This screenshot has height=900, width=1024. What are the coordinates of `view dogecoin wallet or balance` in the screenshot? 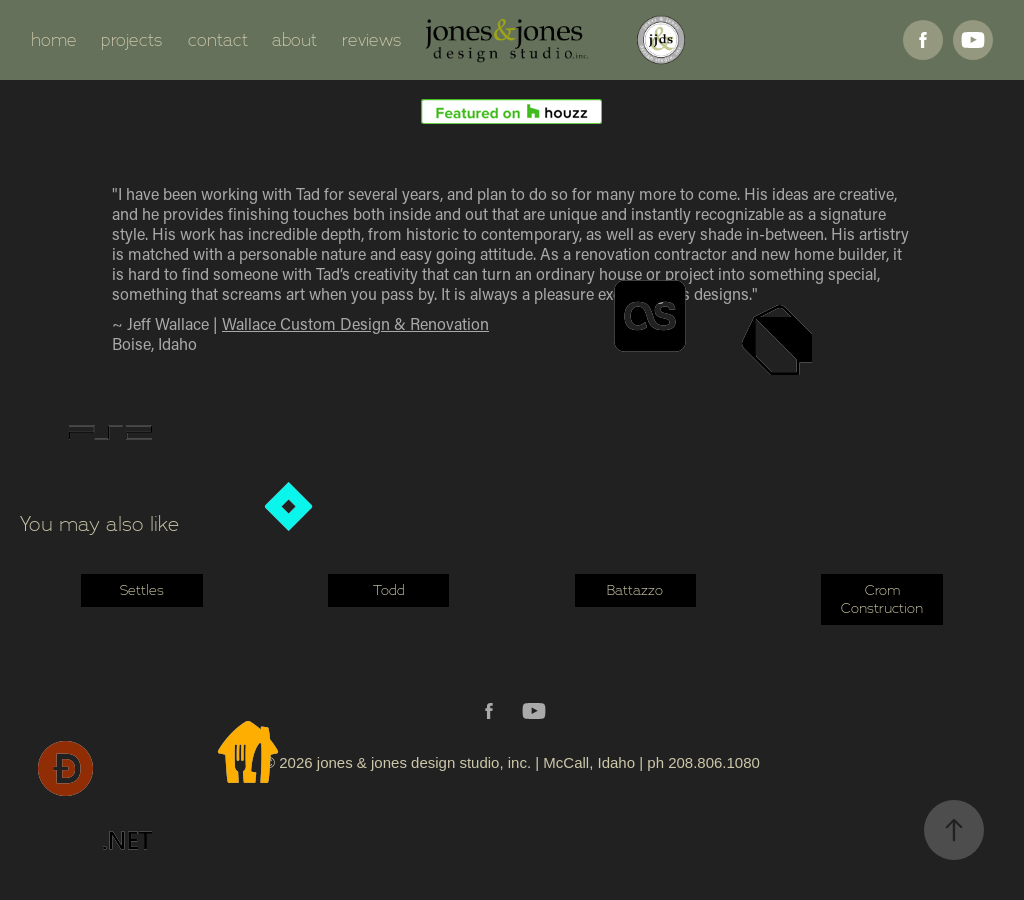 It's located at (65, 768).